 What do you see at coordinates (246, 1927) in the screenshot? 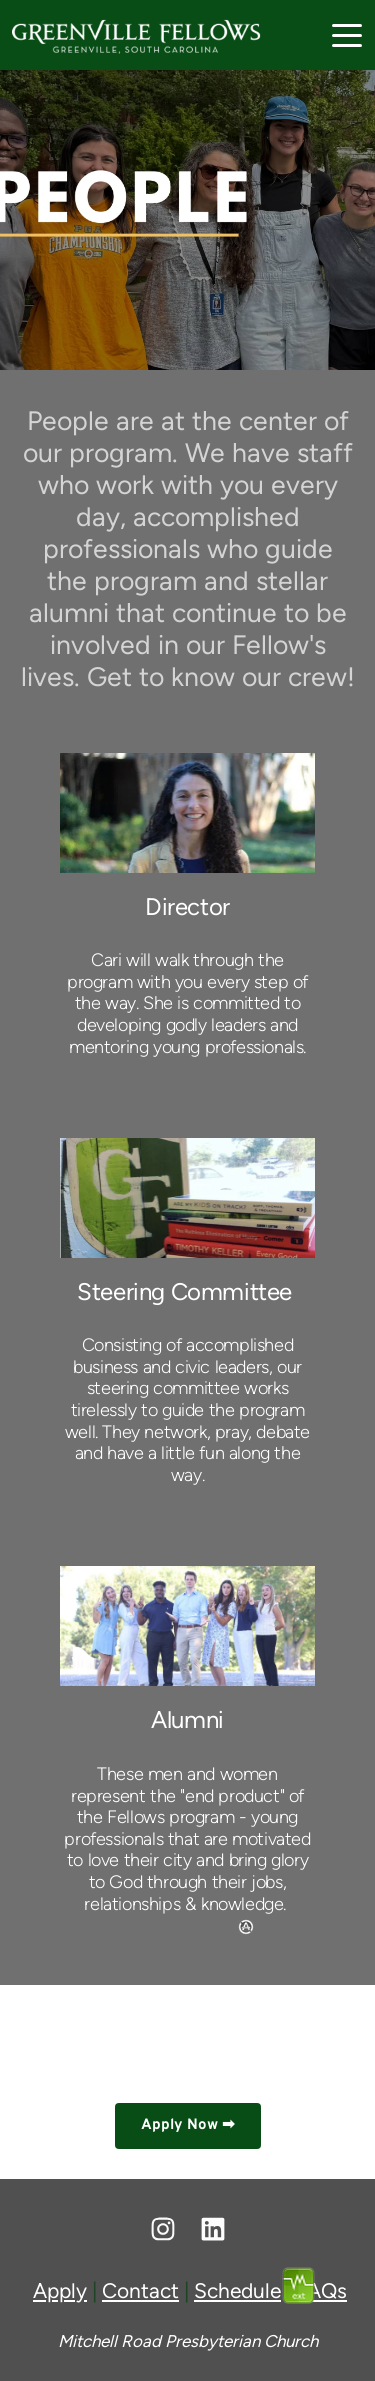
I see `check for and install system software updates` at bounding box center [246, 1927].